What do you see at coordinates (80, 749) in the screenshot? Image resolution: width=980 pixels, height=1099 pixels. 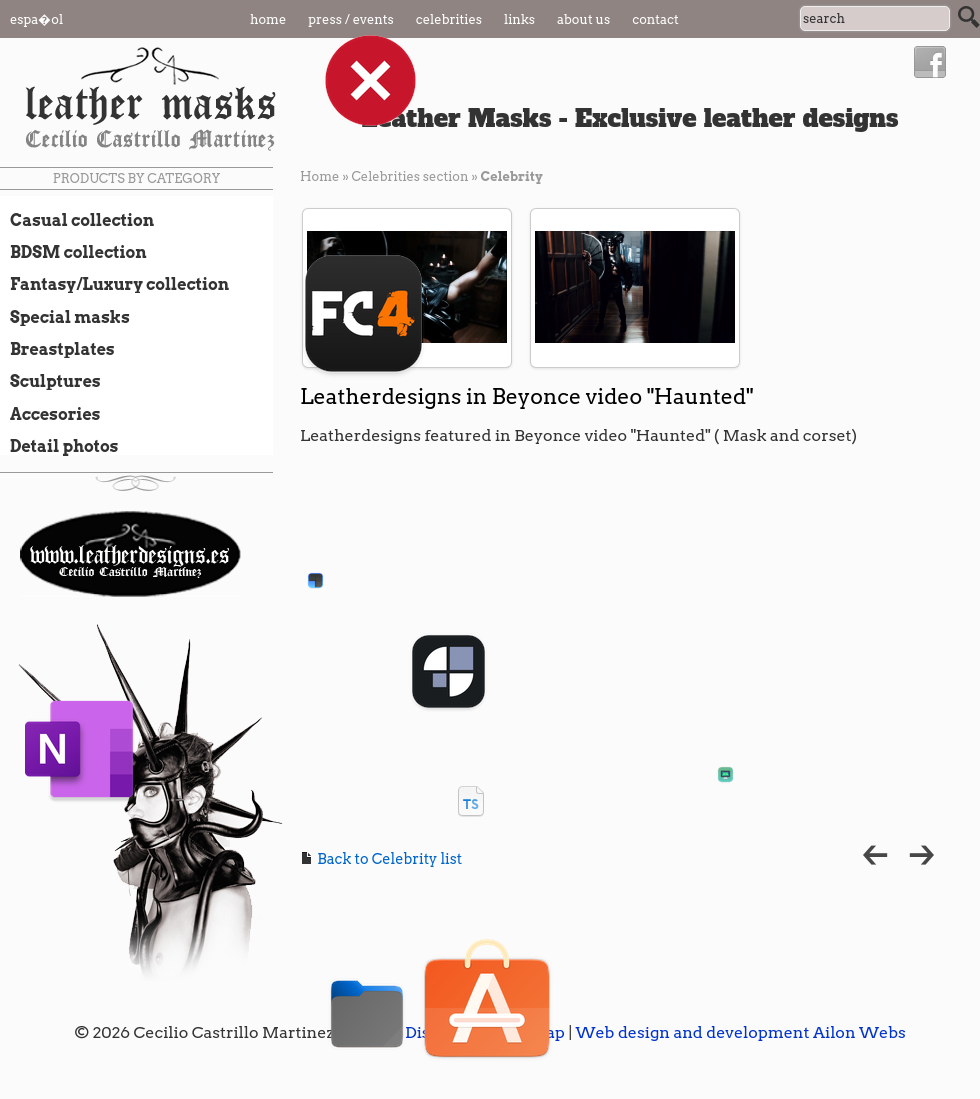 I see `open Microsoft OneNote` at bounding box center [80, 749].